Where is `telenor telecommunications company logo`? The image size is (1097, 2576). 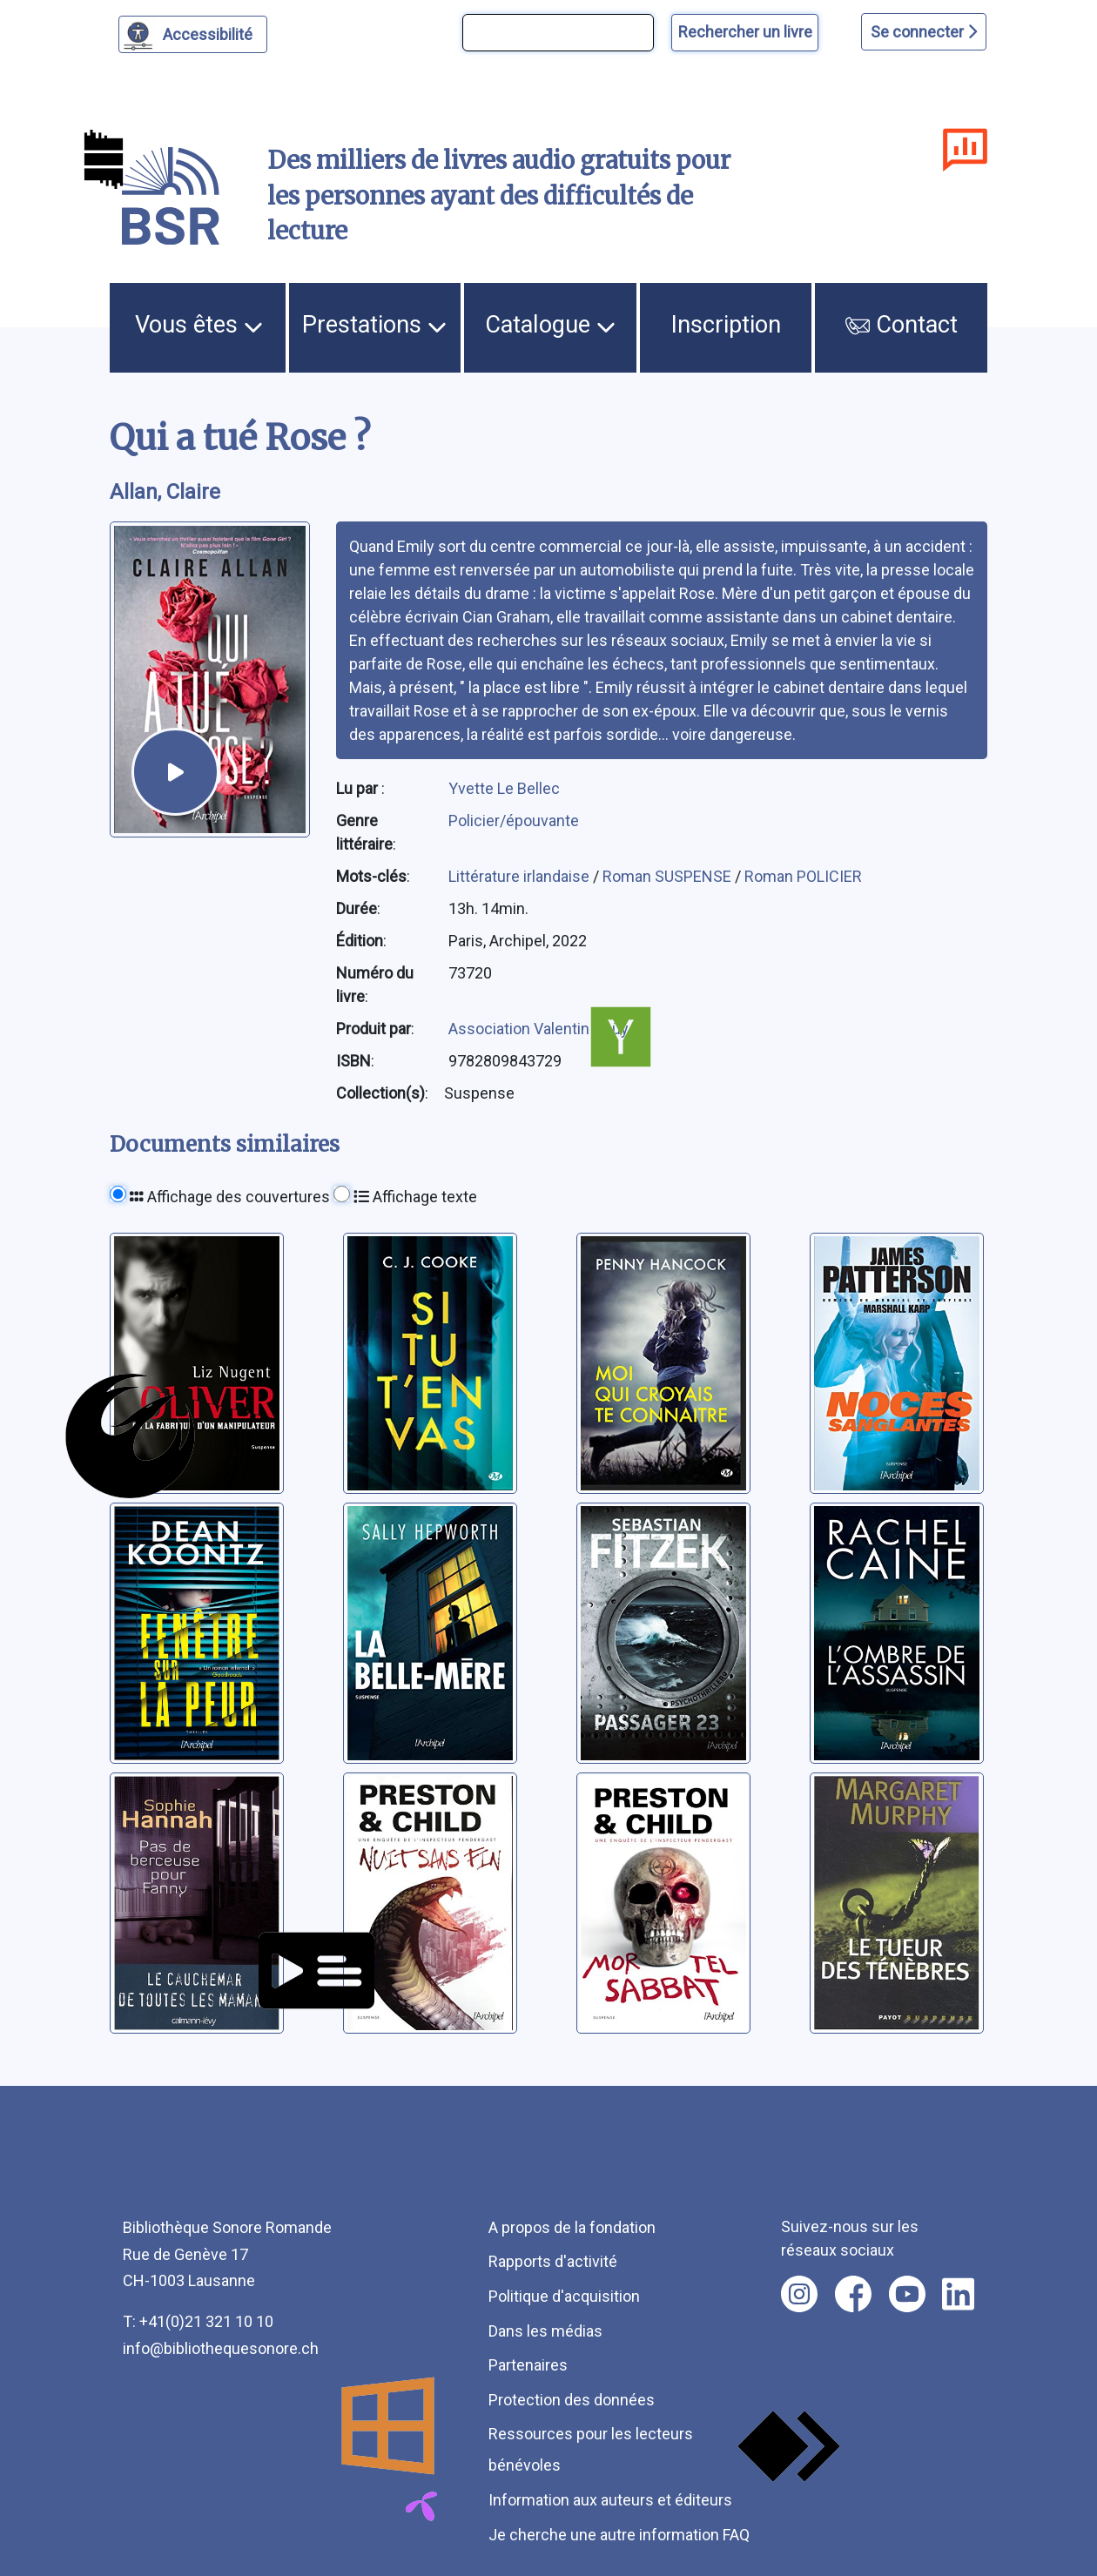 telenor telecommunications company logo is located at coordinates (421, 2506).